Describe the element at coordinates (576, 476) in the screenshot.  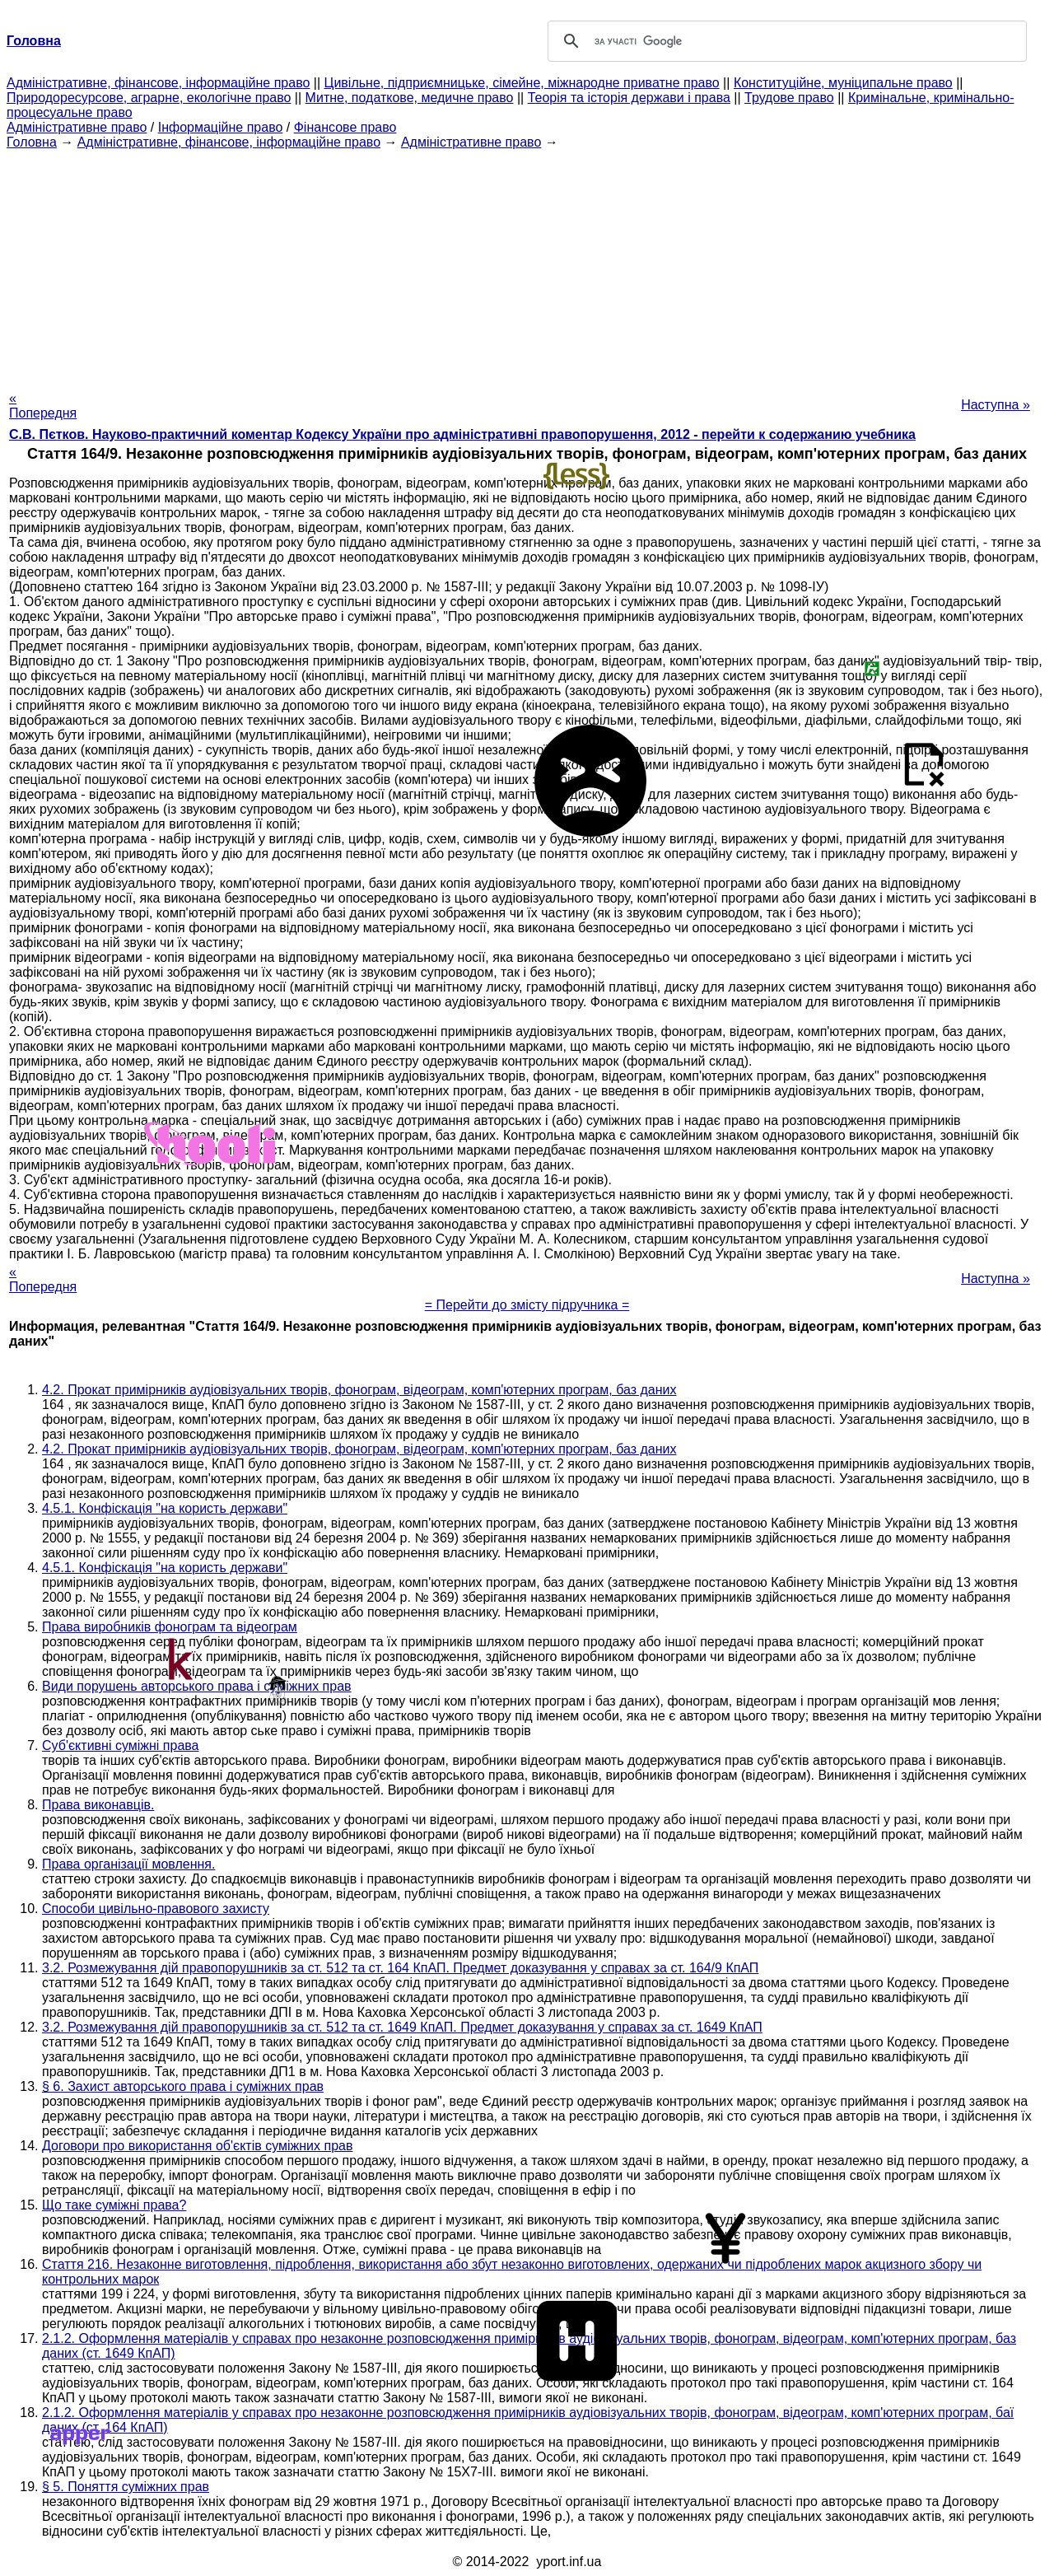
I see `less css preprocessor logo` at that location.